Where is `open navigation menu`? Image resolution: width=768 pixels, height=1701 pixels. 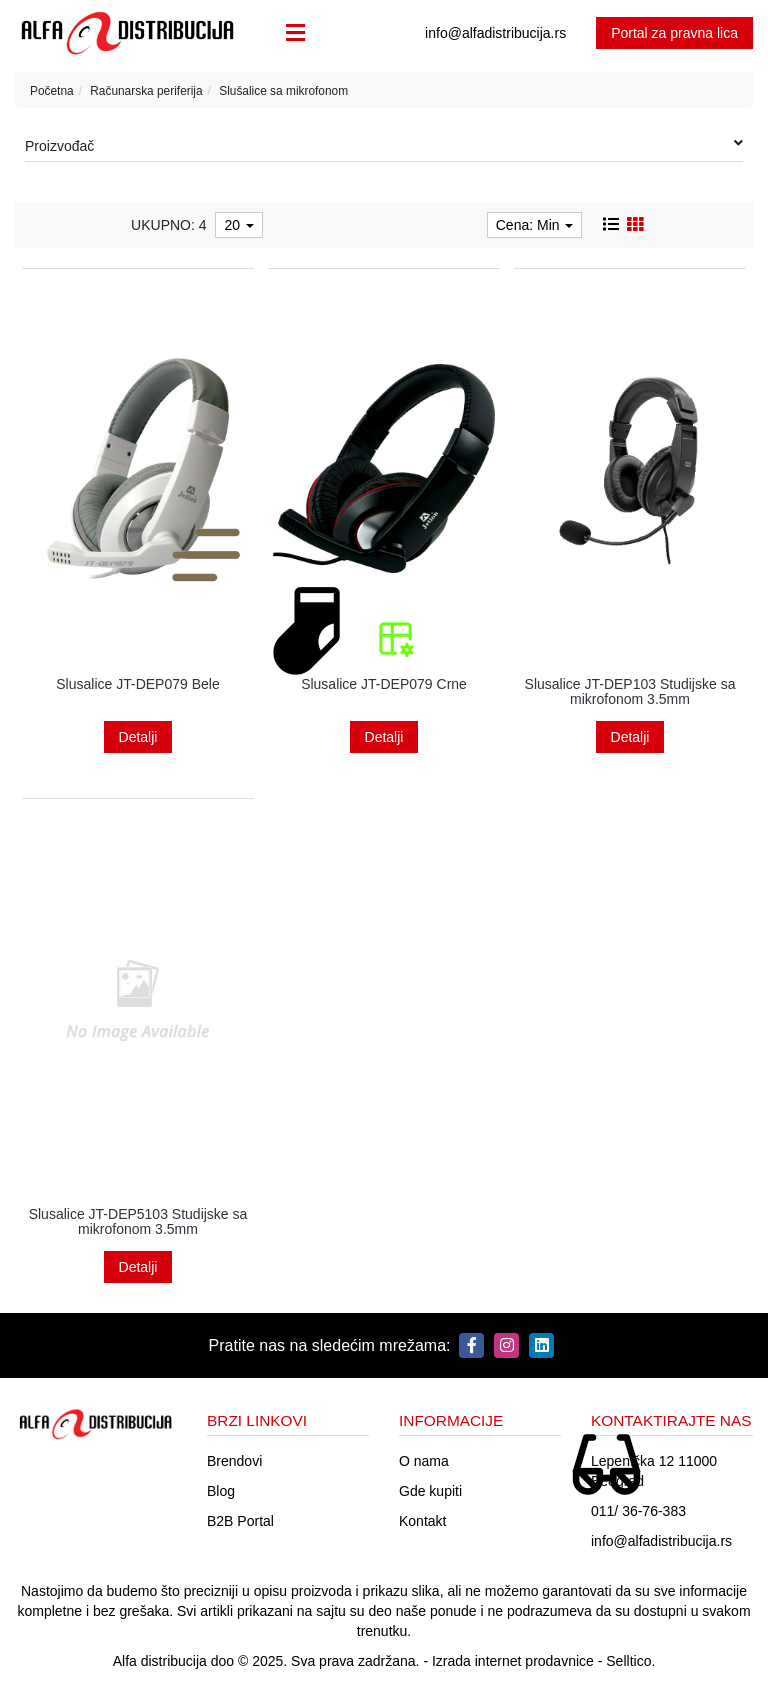
open navigation menu is located at coordinates (206, 555).